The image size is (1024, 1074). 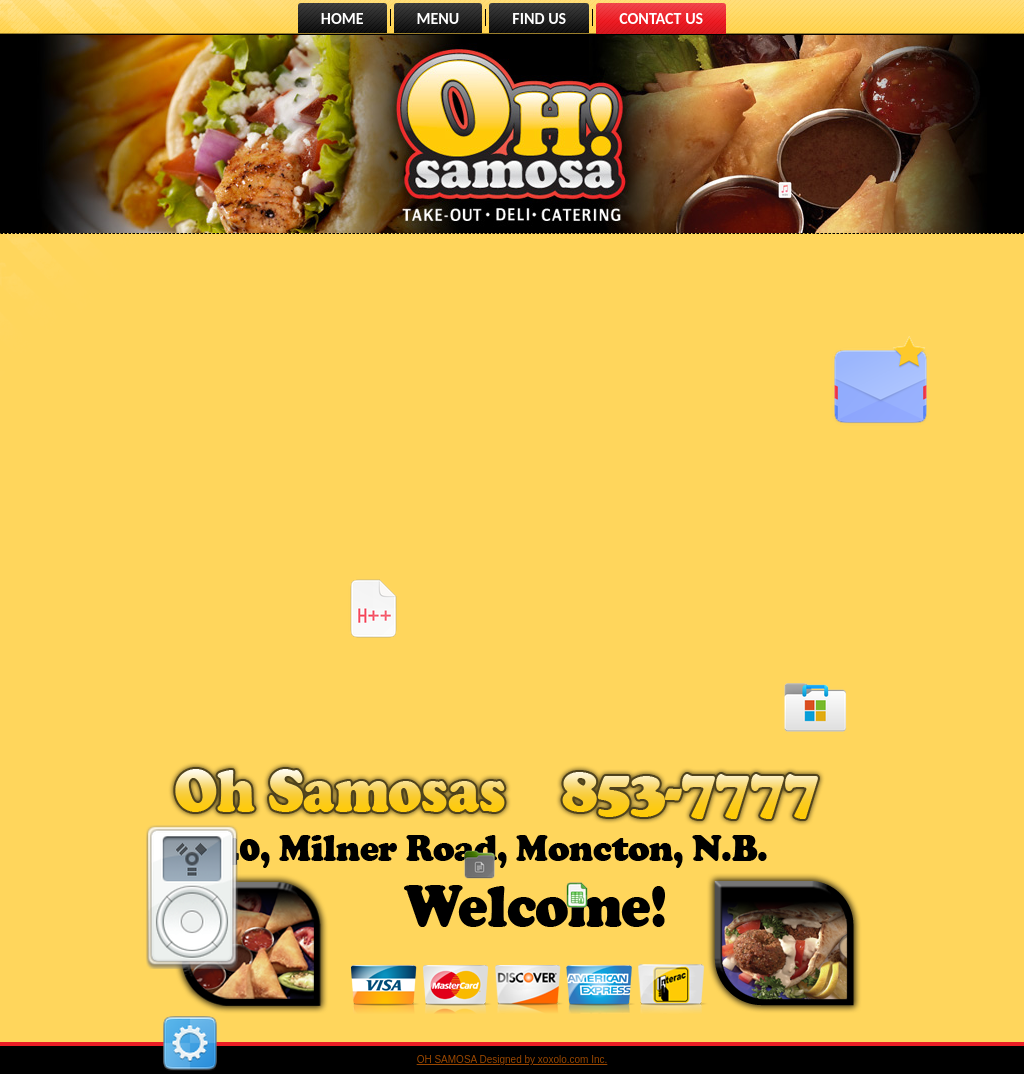 I want to click on a c++ header file, so click(x=373, y=608).